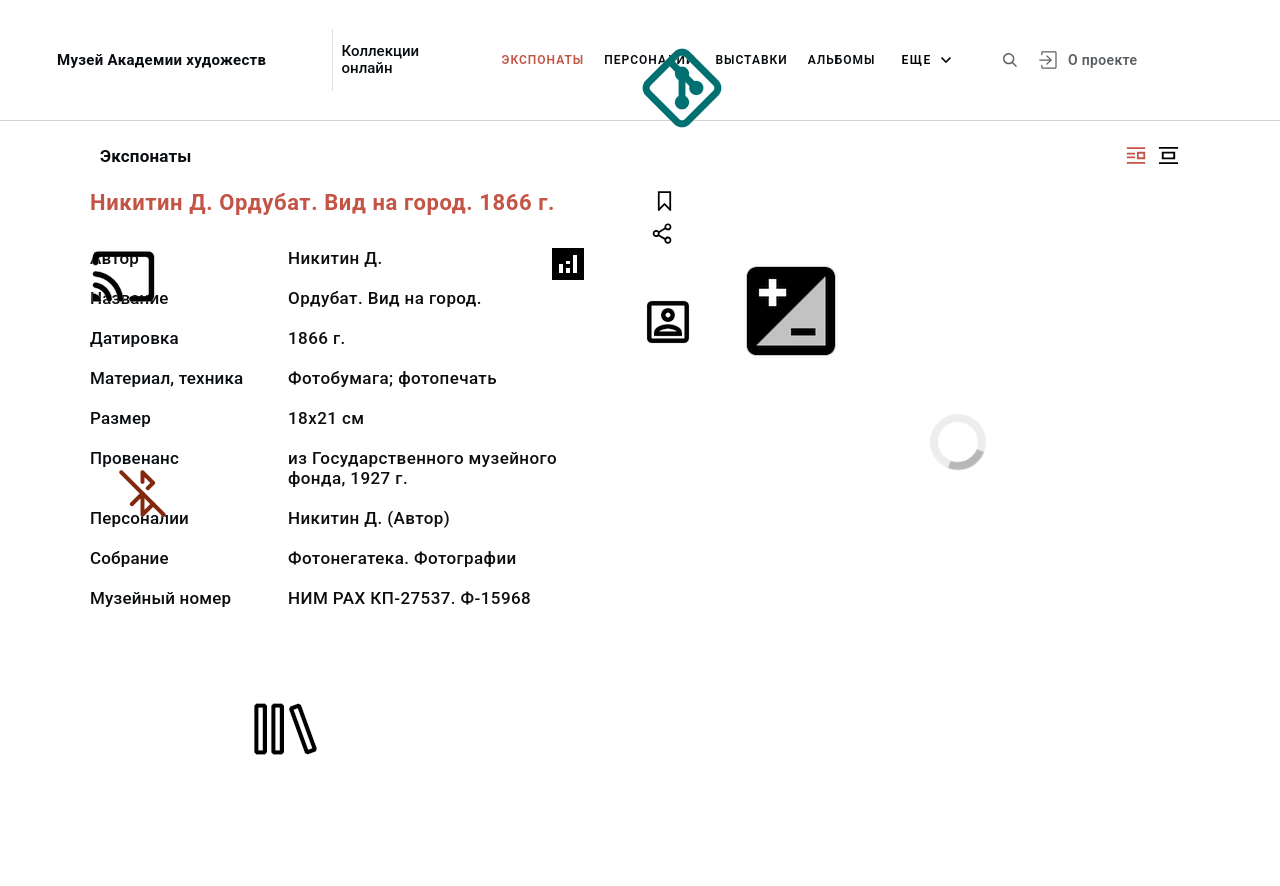 This screenshot has height=886, width=1280. I want to click on view analytics and statistics, so click(568, 264).